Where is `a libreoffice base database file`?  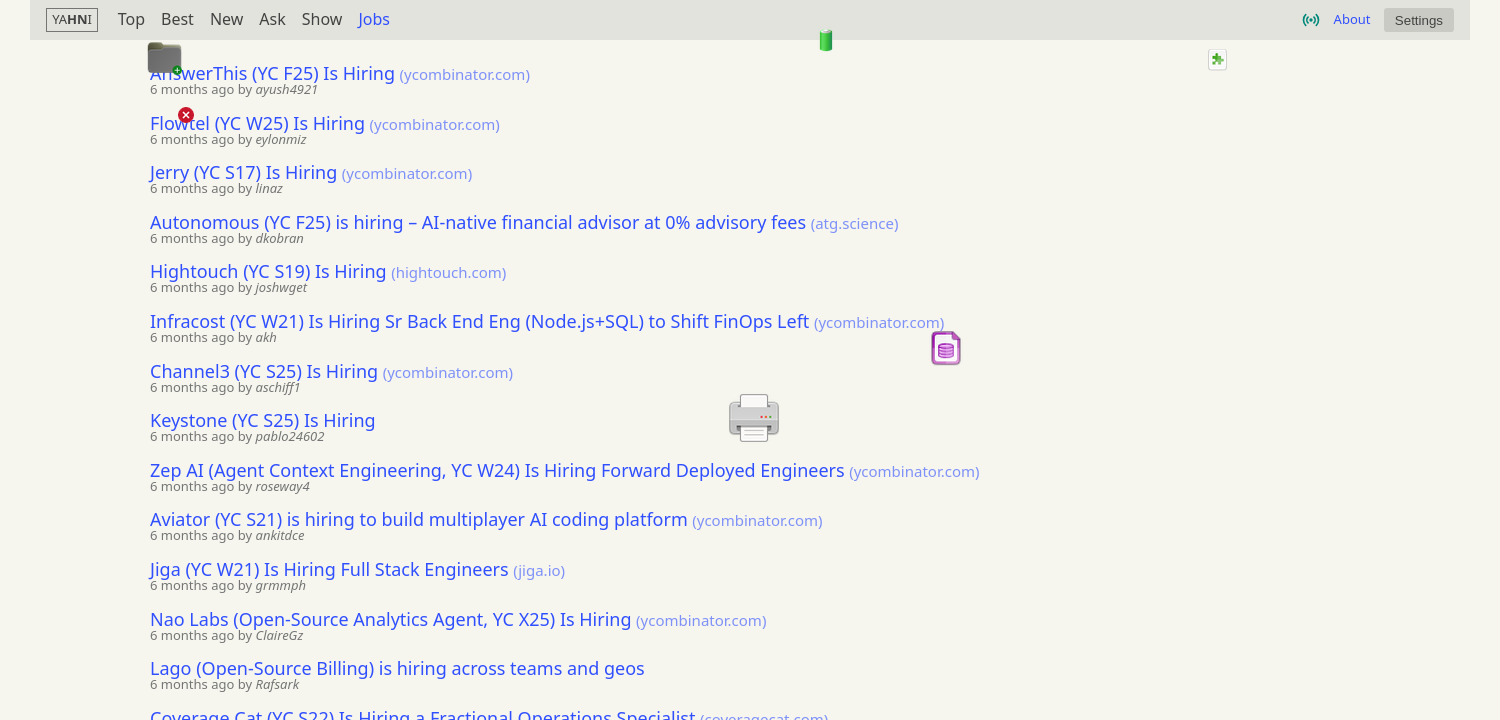
a libreoffice base database file is located at coordinates (946, 348).